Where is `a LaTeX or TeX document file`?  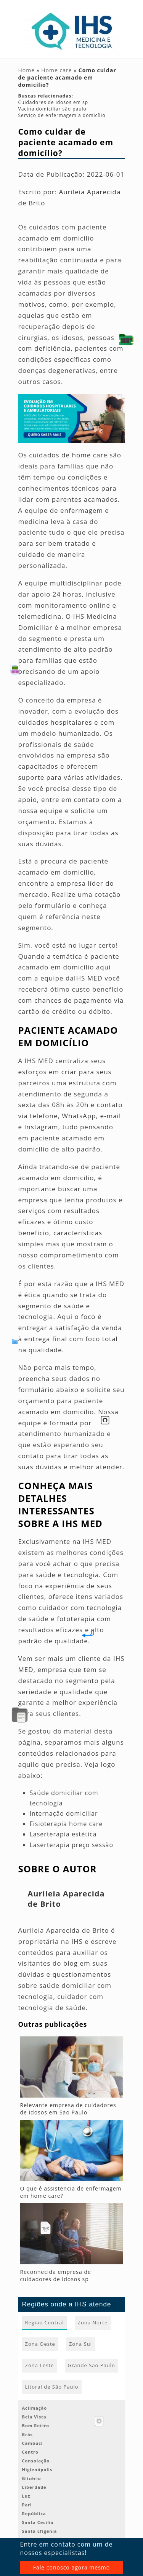 a LaTeX or TeX document file is located at coordinates (45, 2228).